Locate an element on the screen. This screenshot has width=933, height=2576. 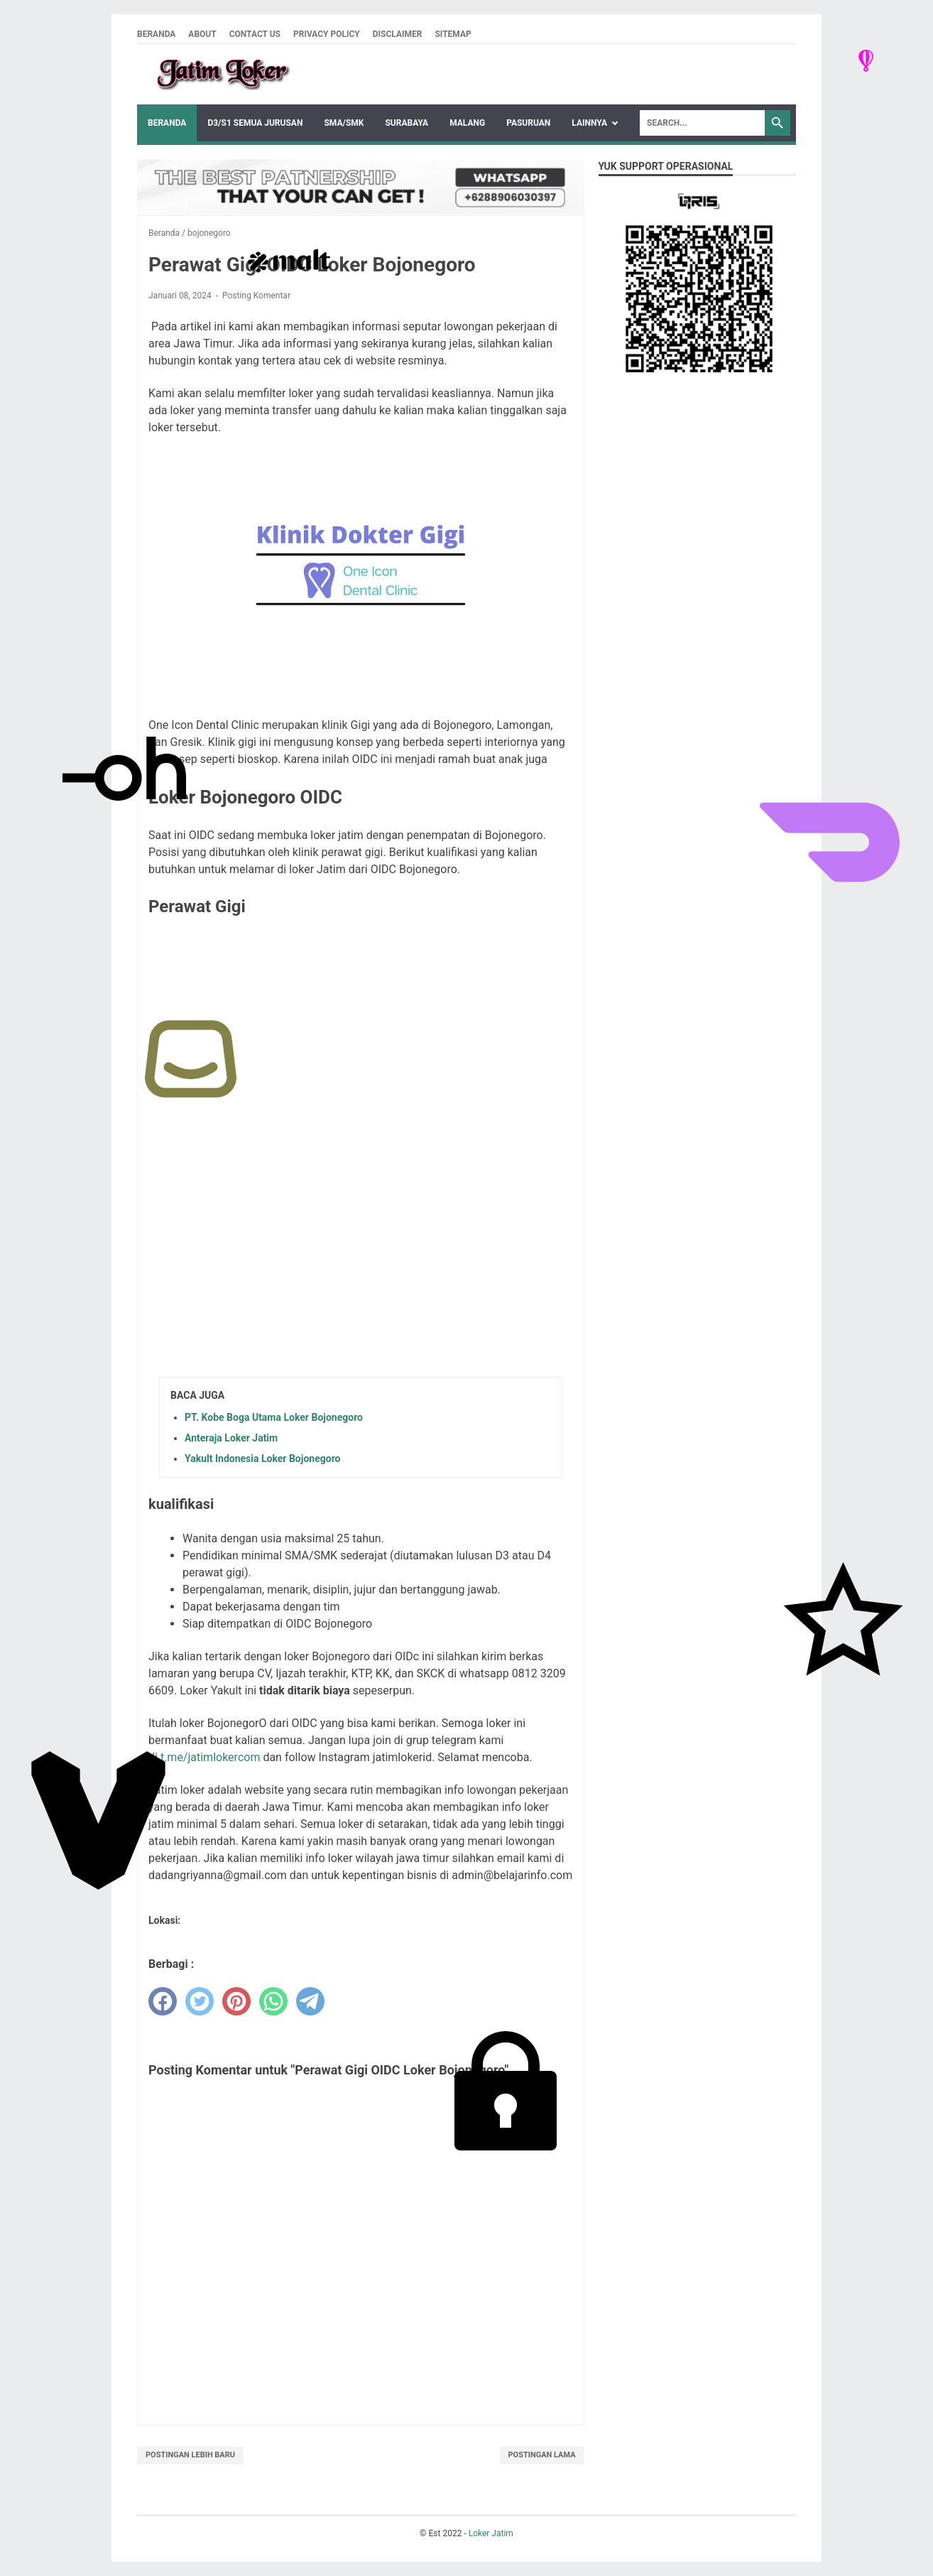
Vagrant development environment logo is located at coordinates (98, 1820).